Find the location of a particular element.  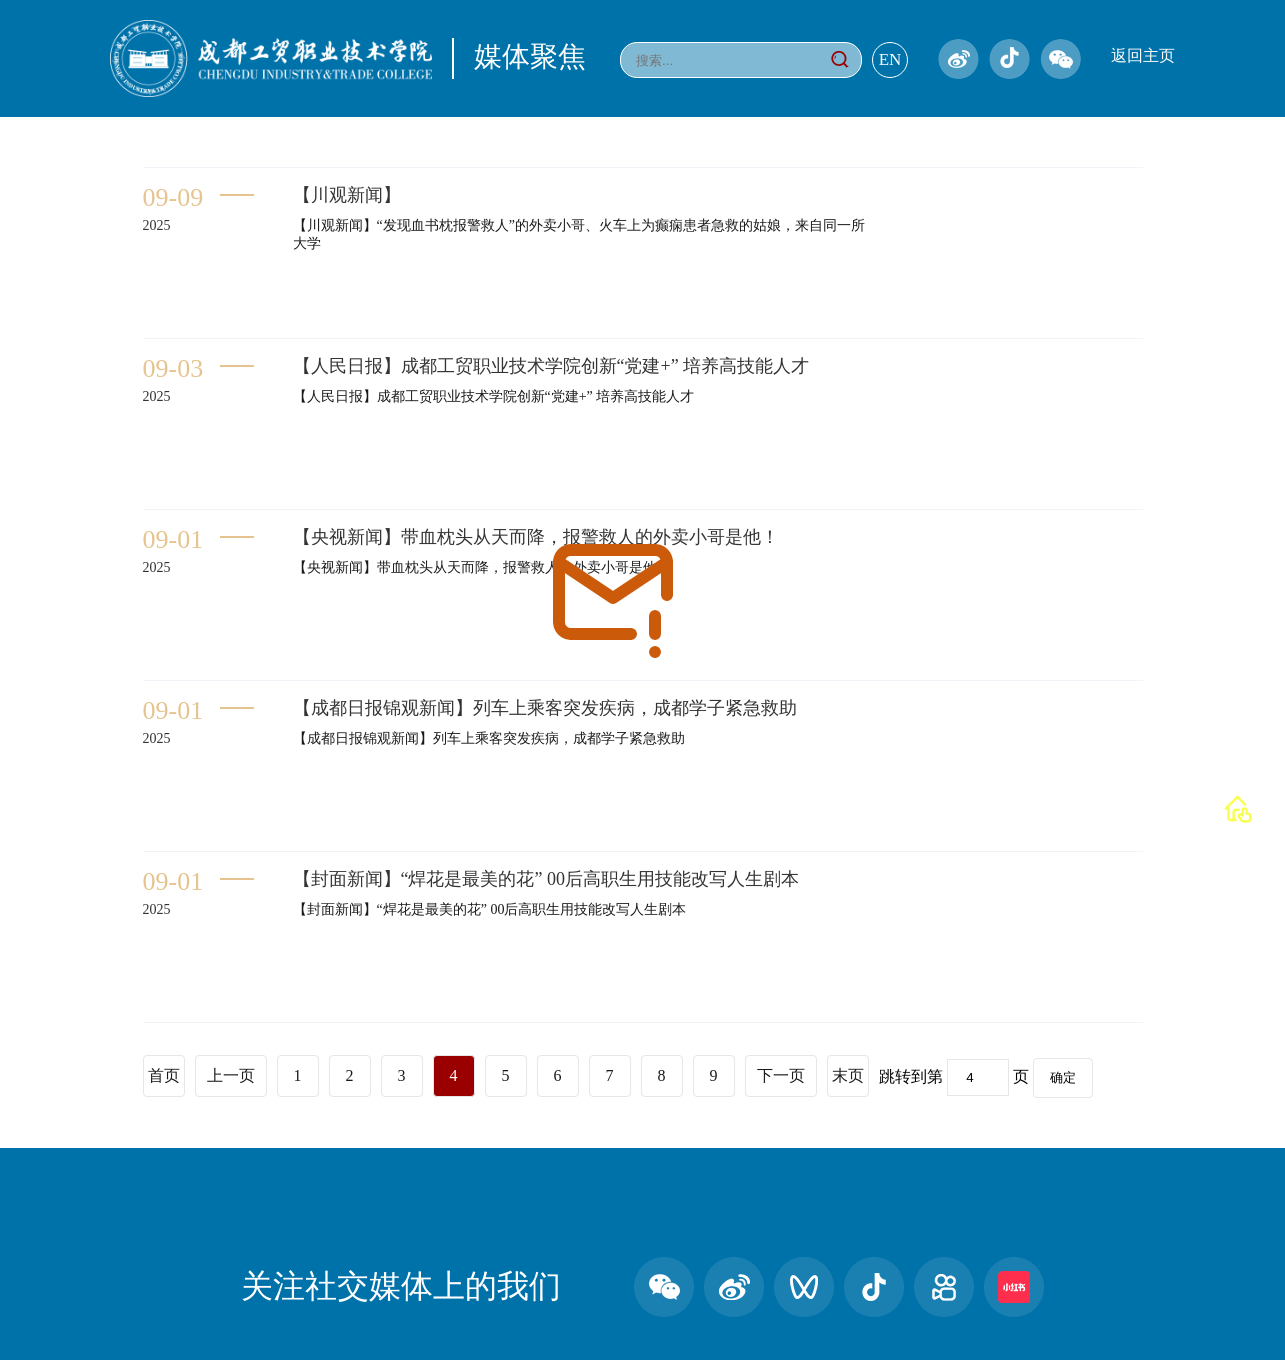

access home care or support services is located at coordinates (1237, 808).